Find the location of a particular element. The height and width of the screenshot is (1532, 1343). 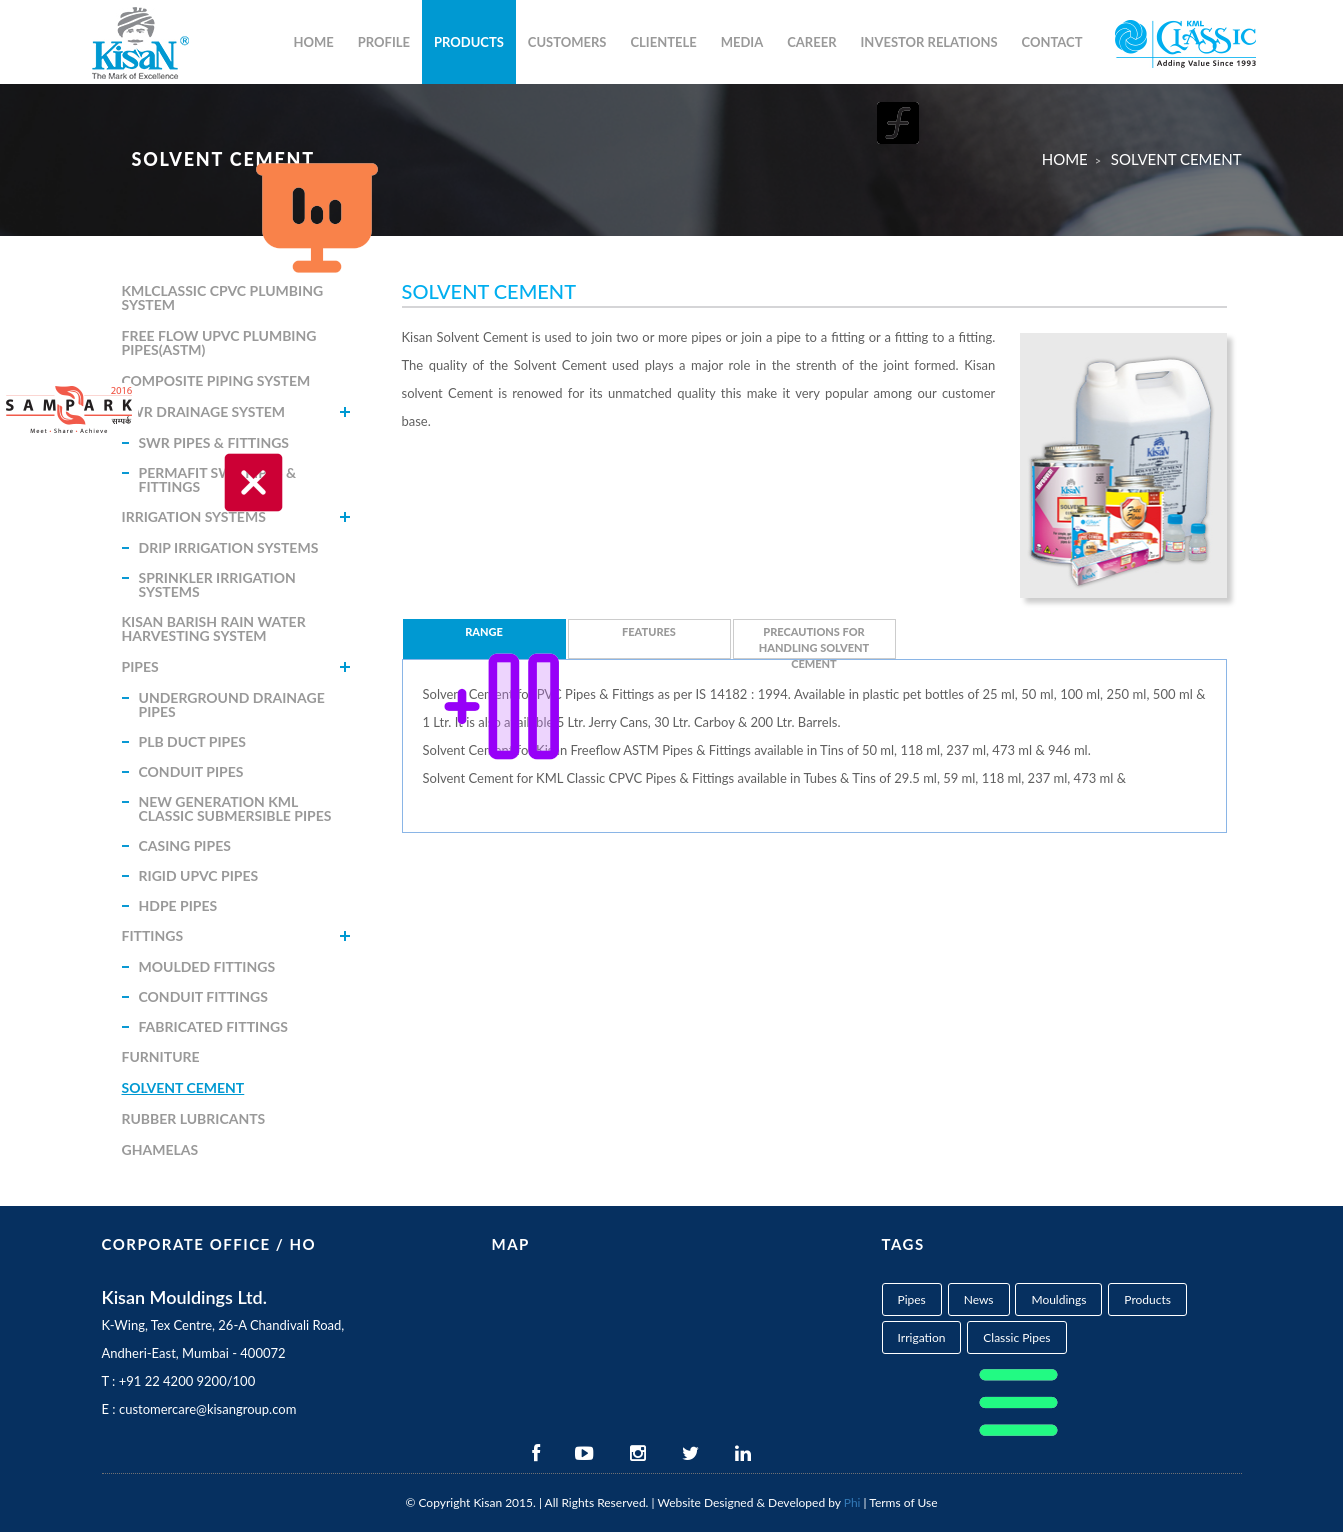

add a new column to the left is located at coordinates (510, 706).